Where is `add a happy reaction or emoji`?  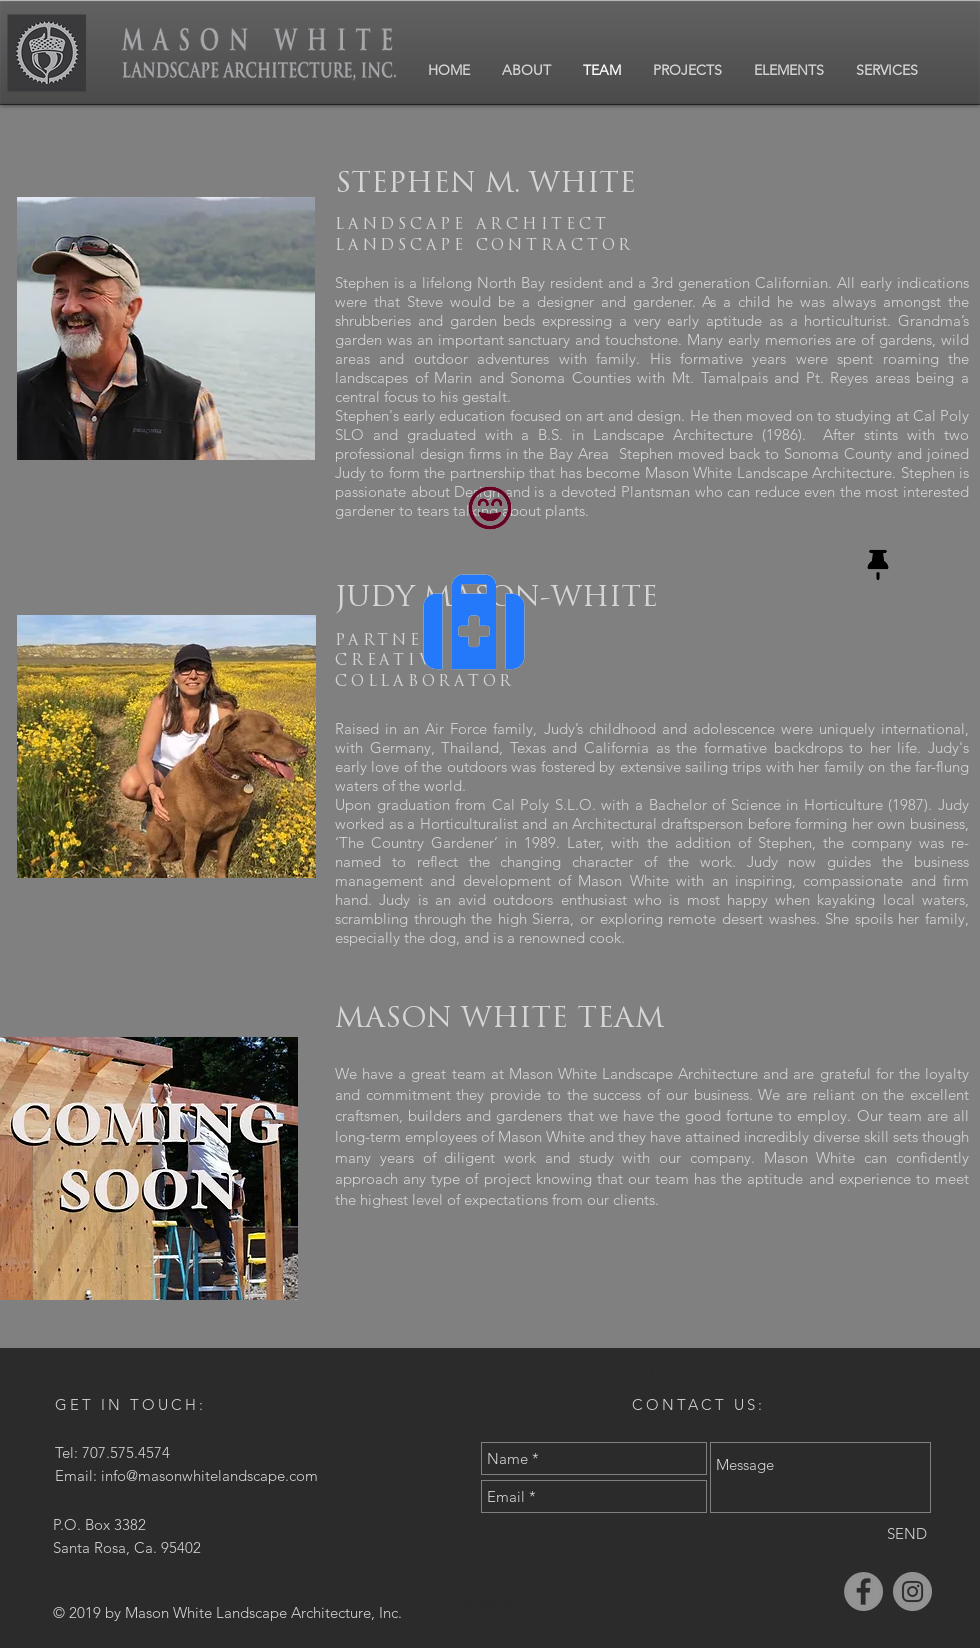
add a happy reaction or emoji is located at coordinates (490, 508).